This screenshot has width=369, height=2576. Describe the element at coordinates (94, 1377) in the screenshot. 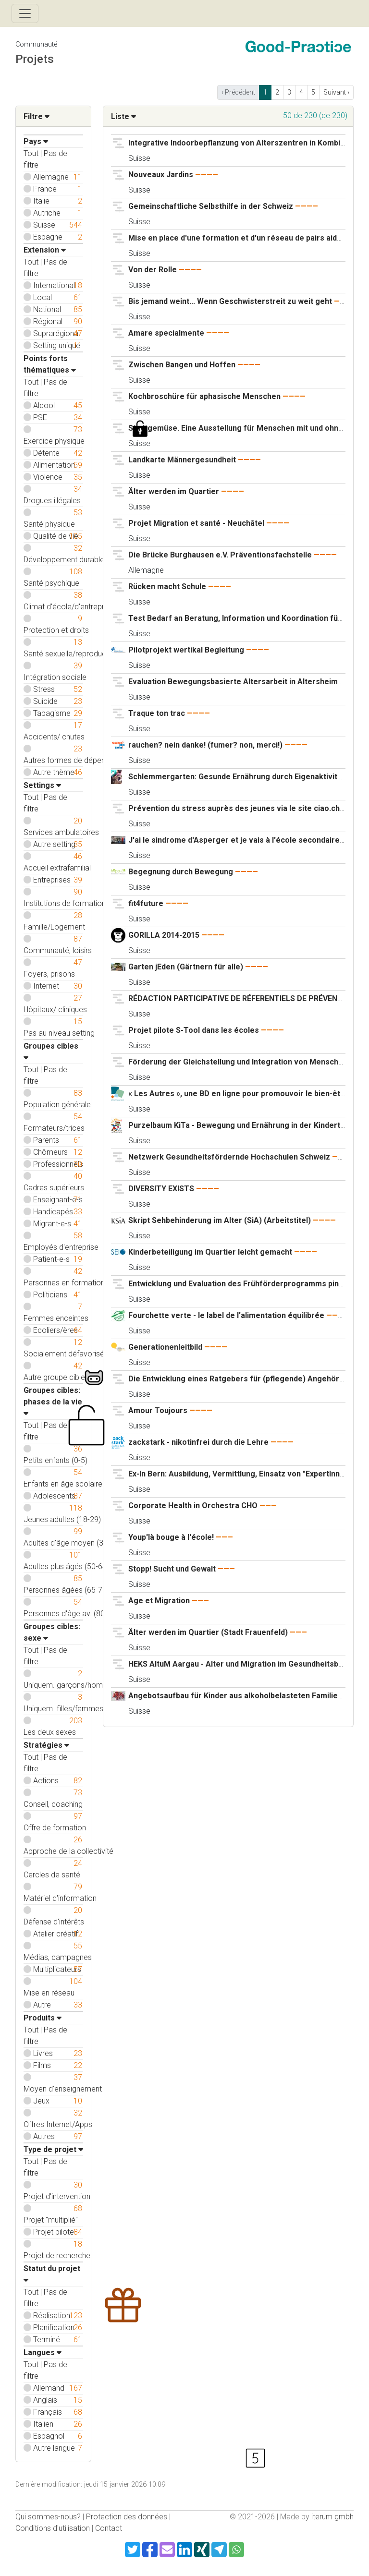

I see `finn the human character icon from adventure time` at that location.